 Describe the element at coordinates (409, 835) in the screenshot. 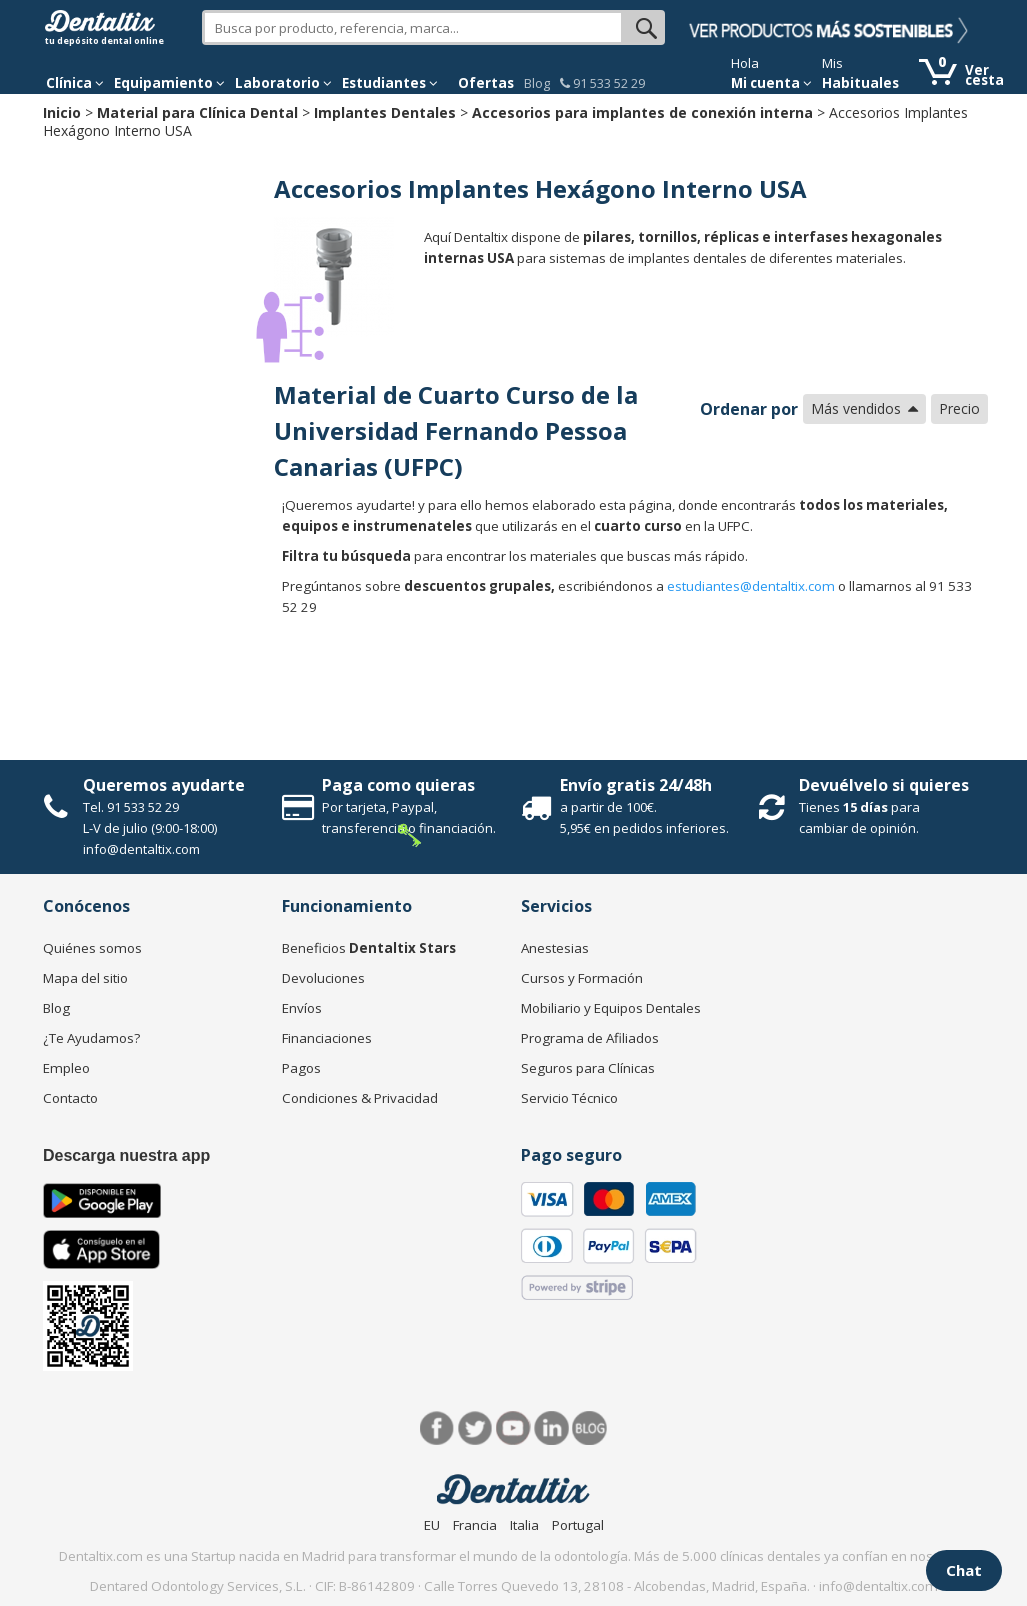

I see `access master or admin permissions` at that location.